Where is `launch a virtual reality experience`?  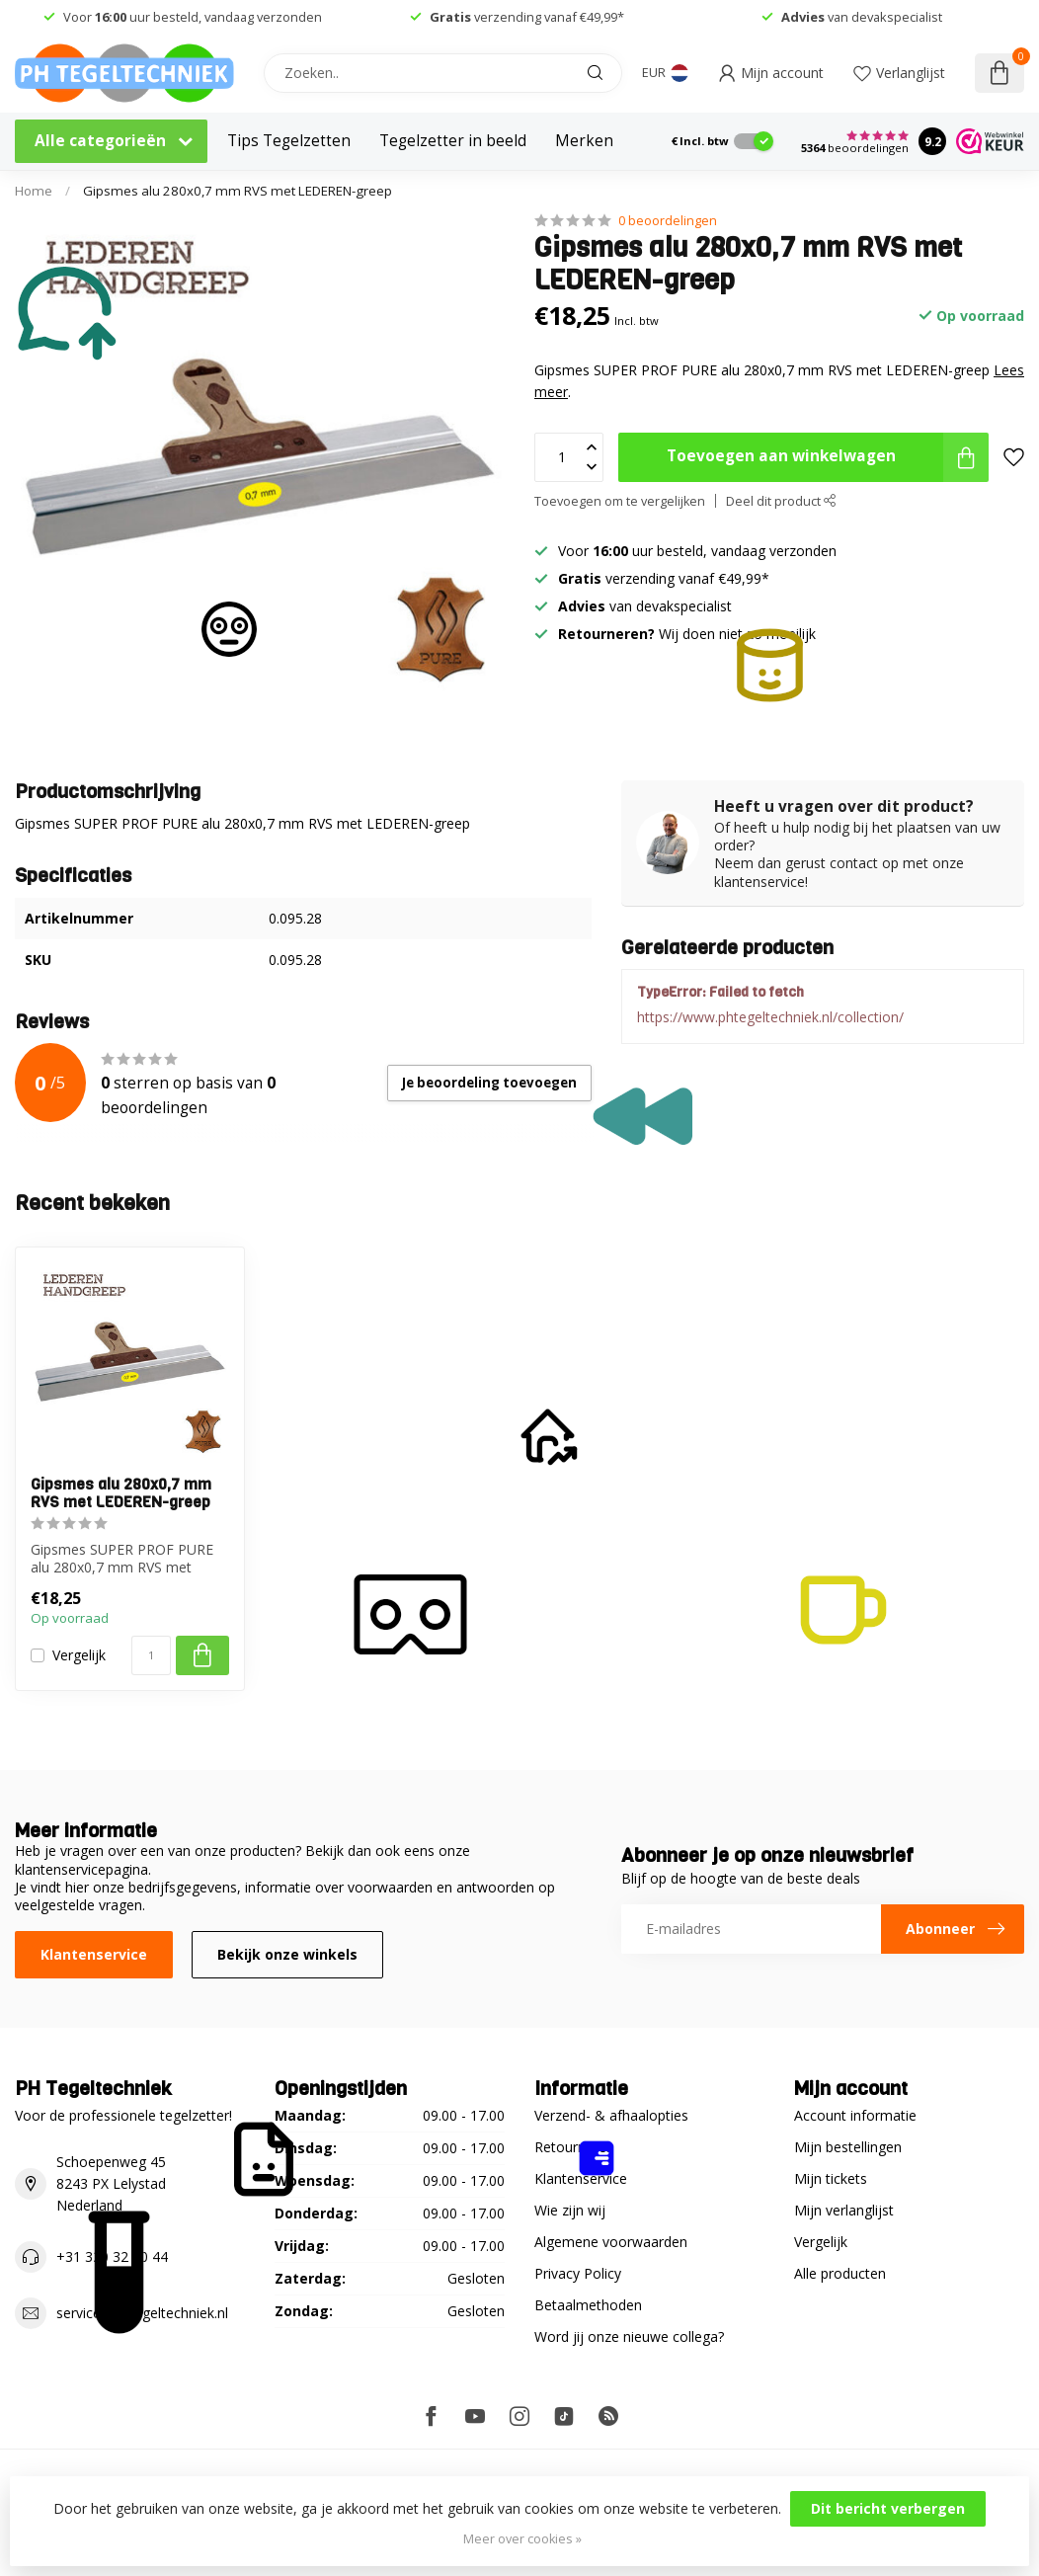
launch a virtual reality experience is located at coordinates (410, 1614).